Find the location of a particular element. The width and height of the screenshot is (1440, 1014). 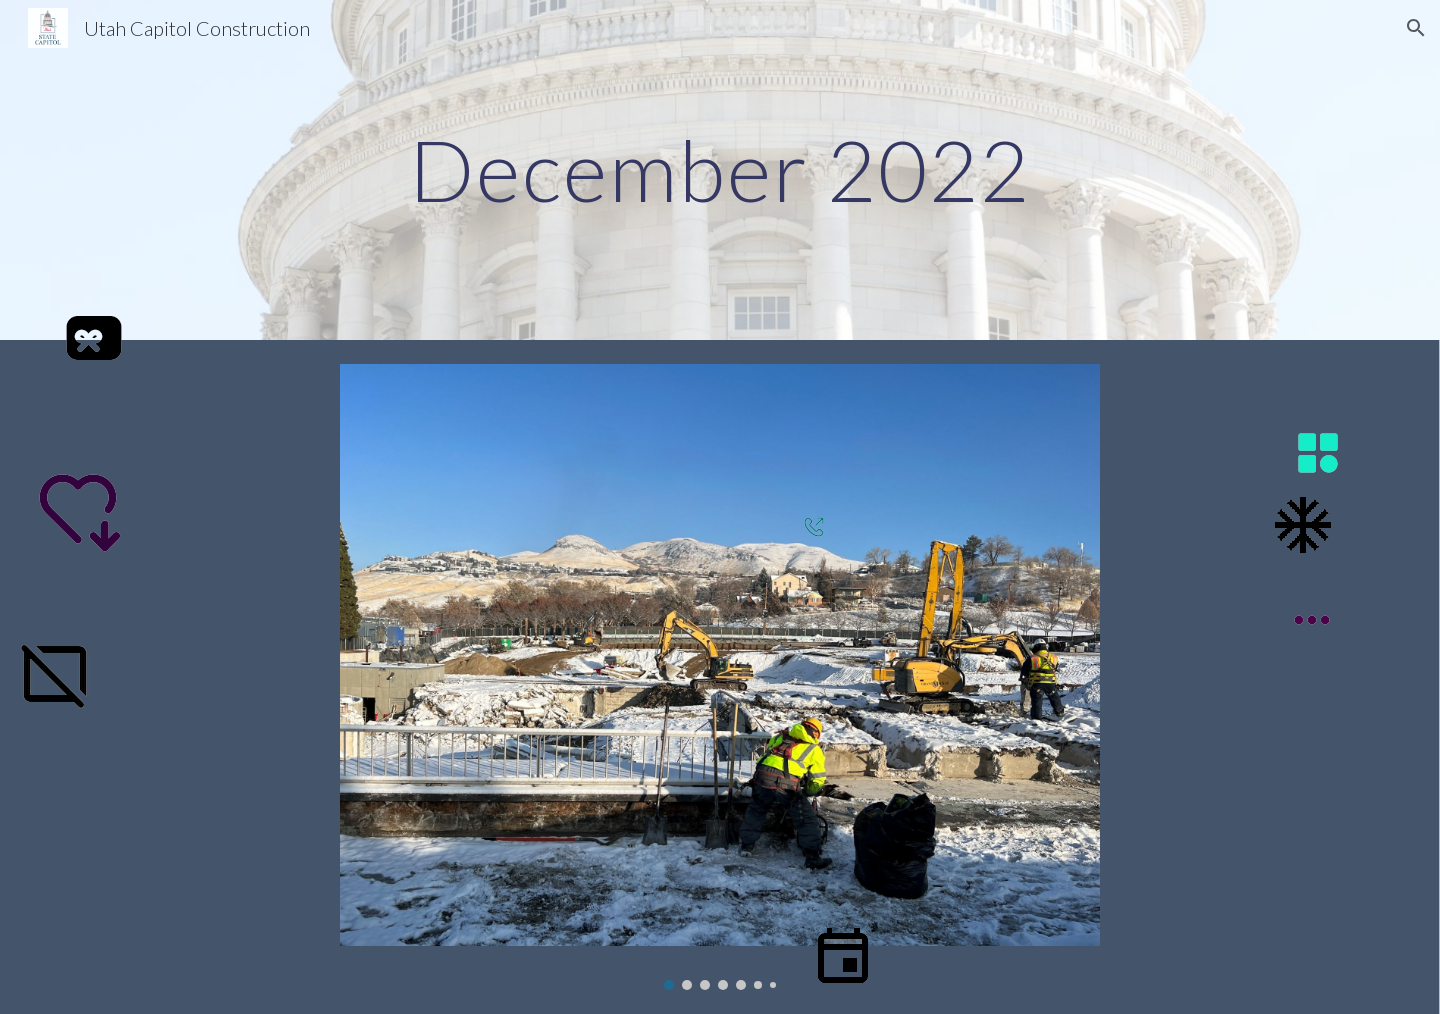

download liked or favorited content is located at coordinates (78, 509).